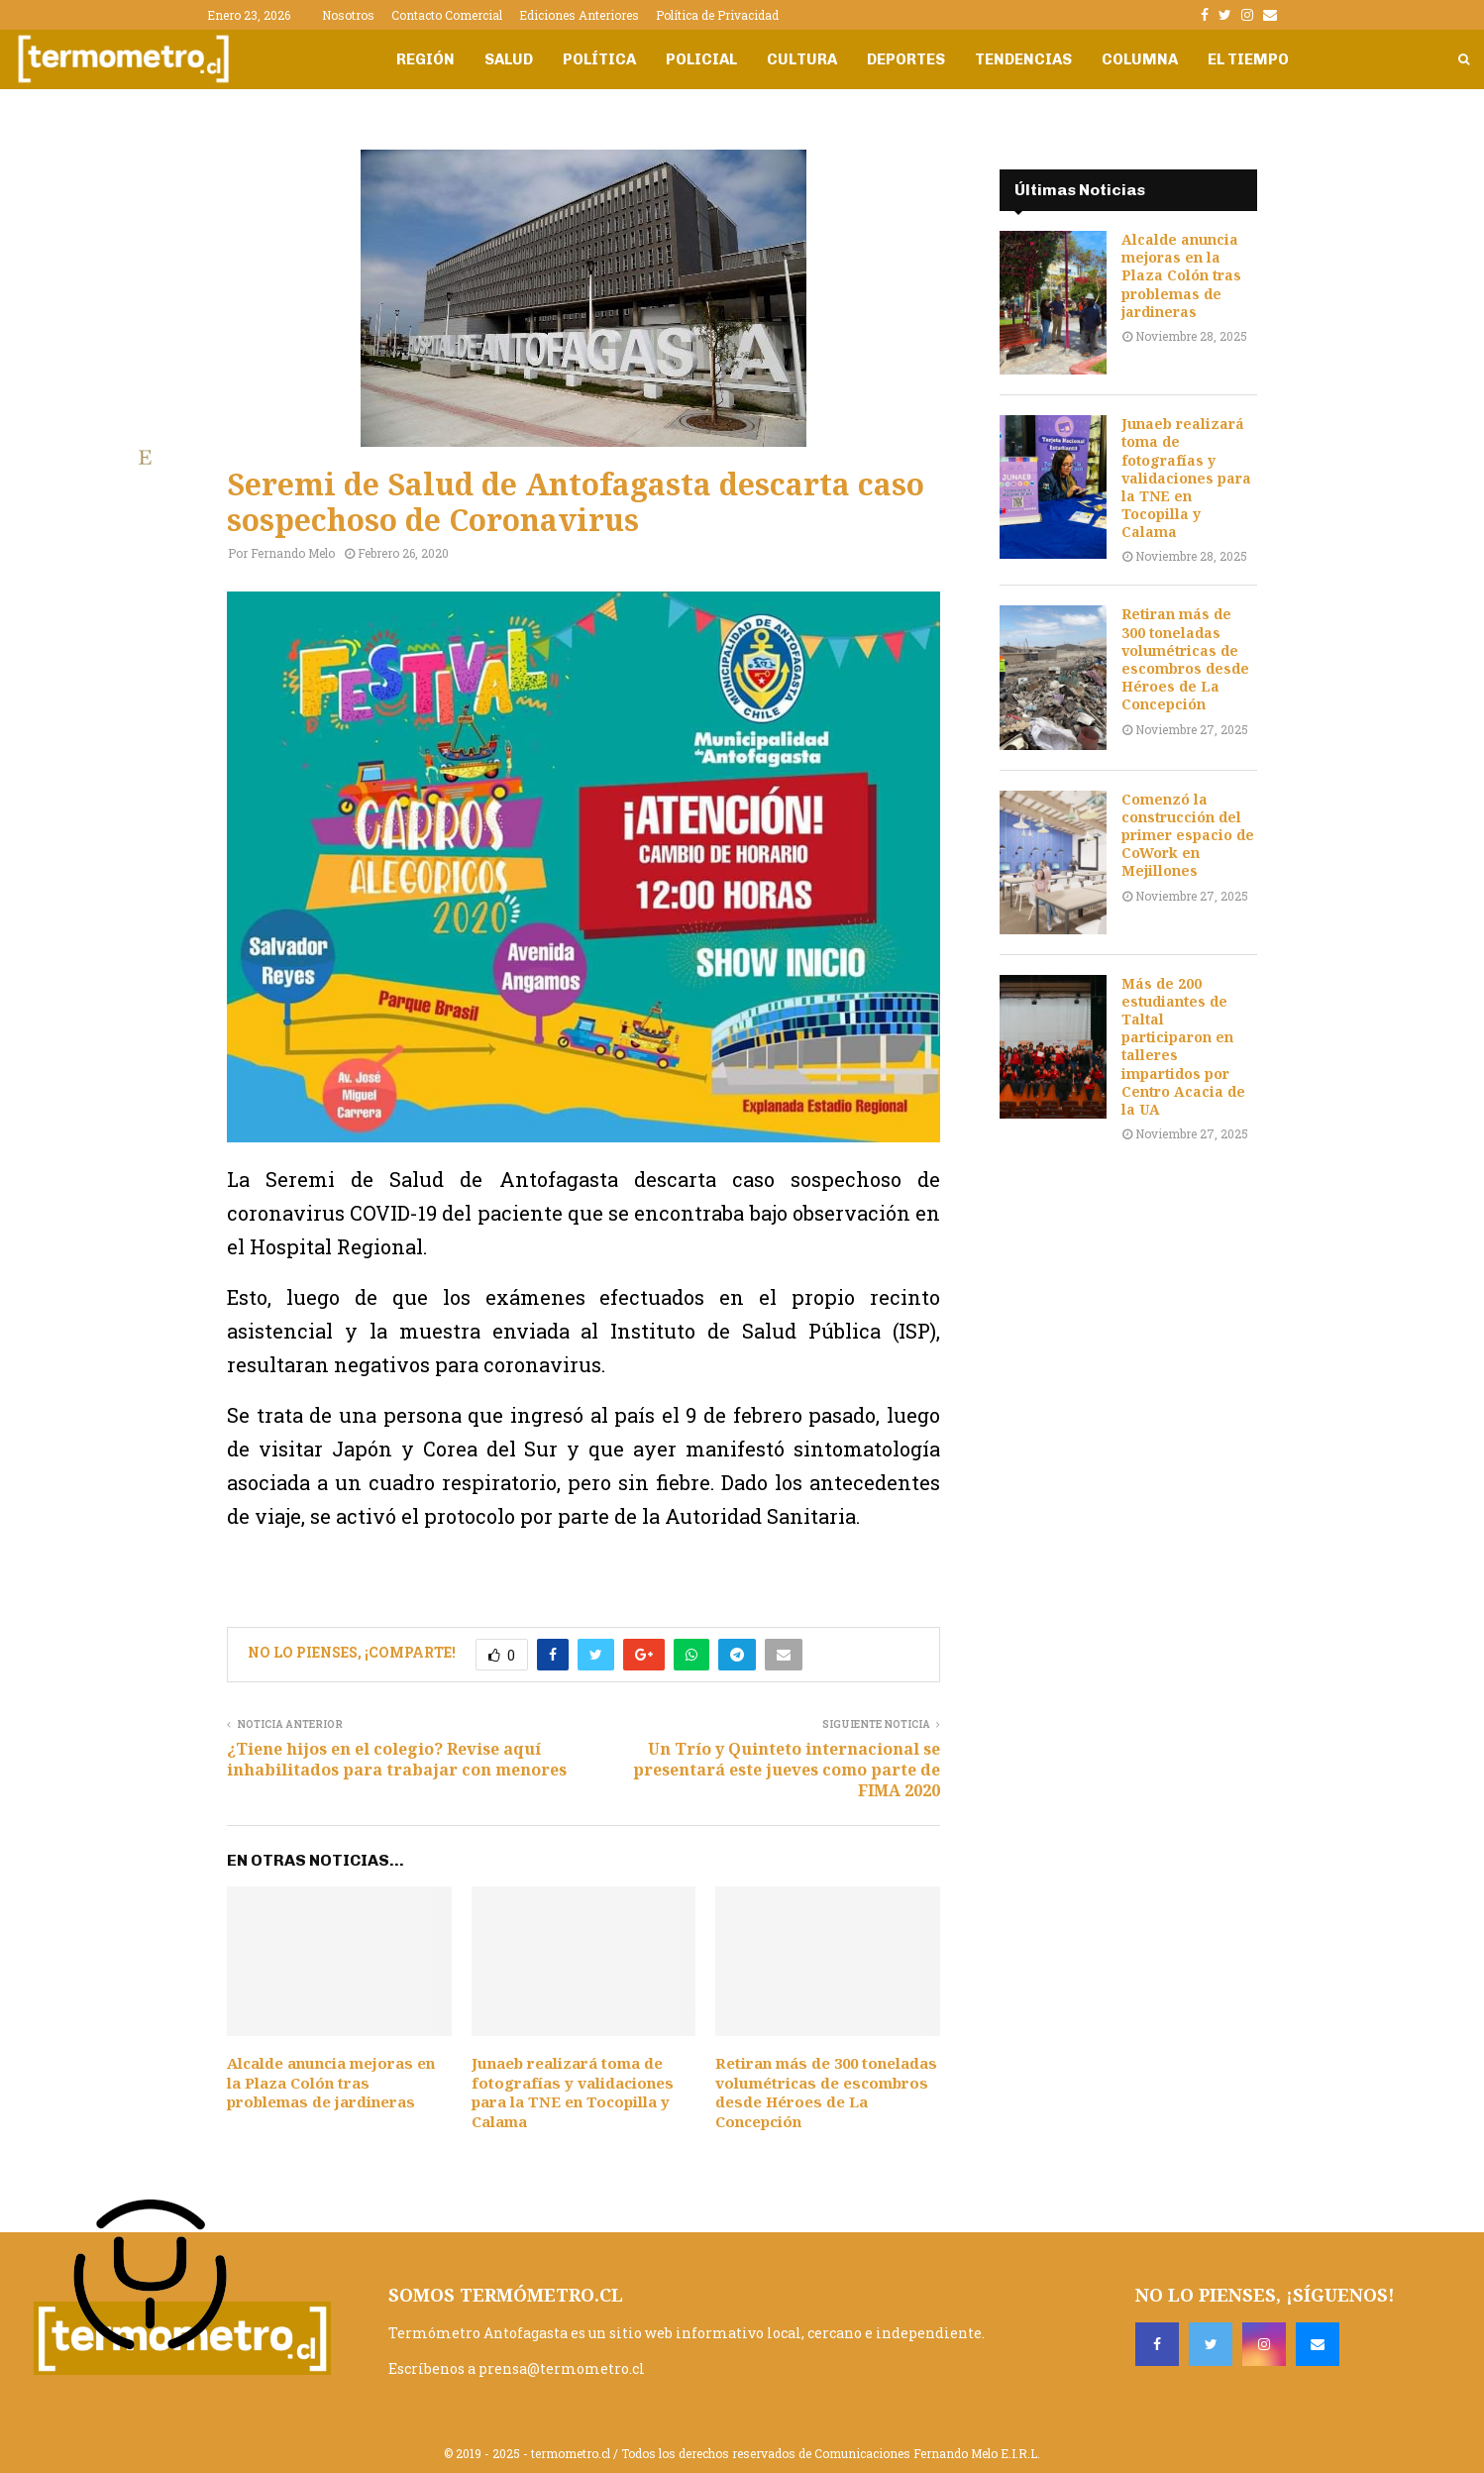 The image size is (1484, 2473). Describe the element at coordinates (145, 457) in the screenshot. I see `open the Etsy app or website` at that location.